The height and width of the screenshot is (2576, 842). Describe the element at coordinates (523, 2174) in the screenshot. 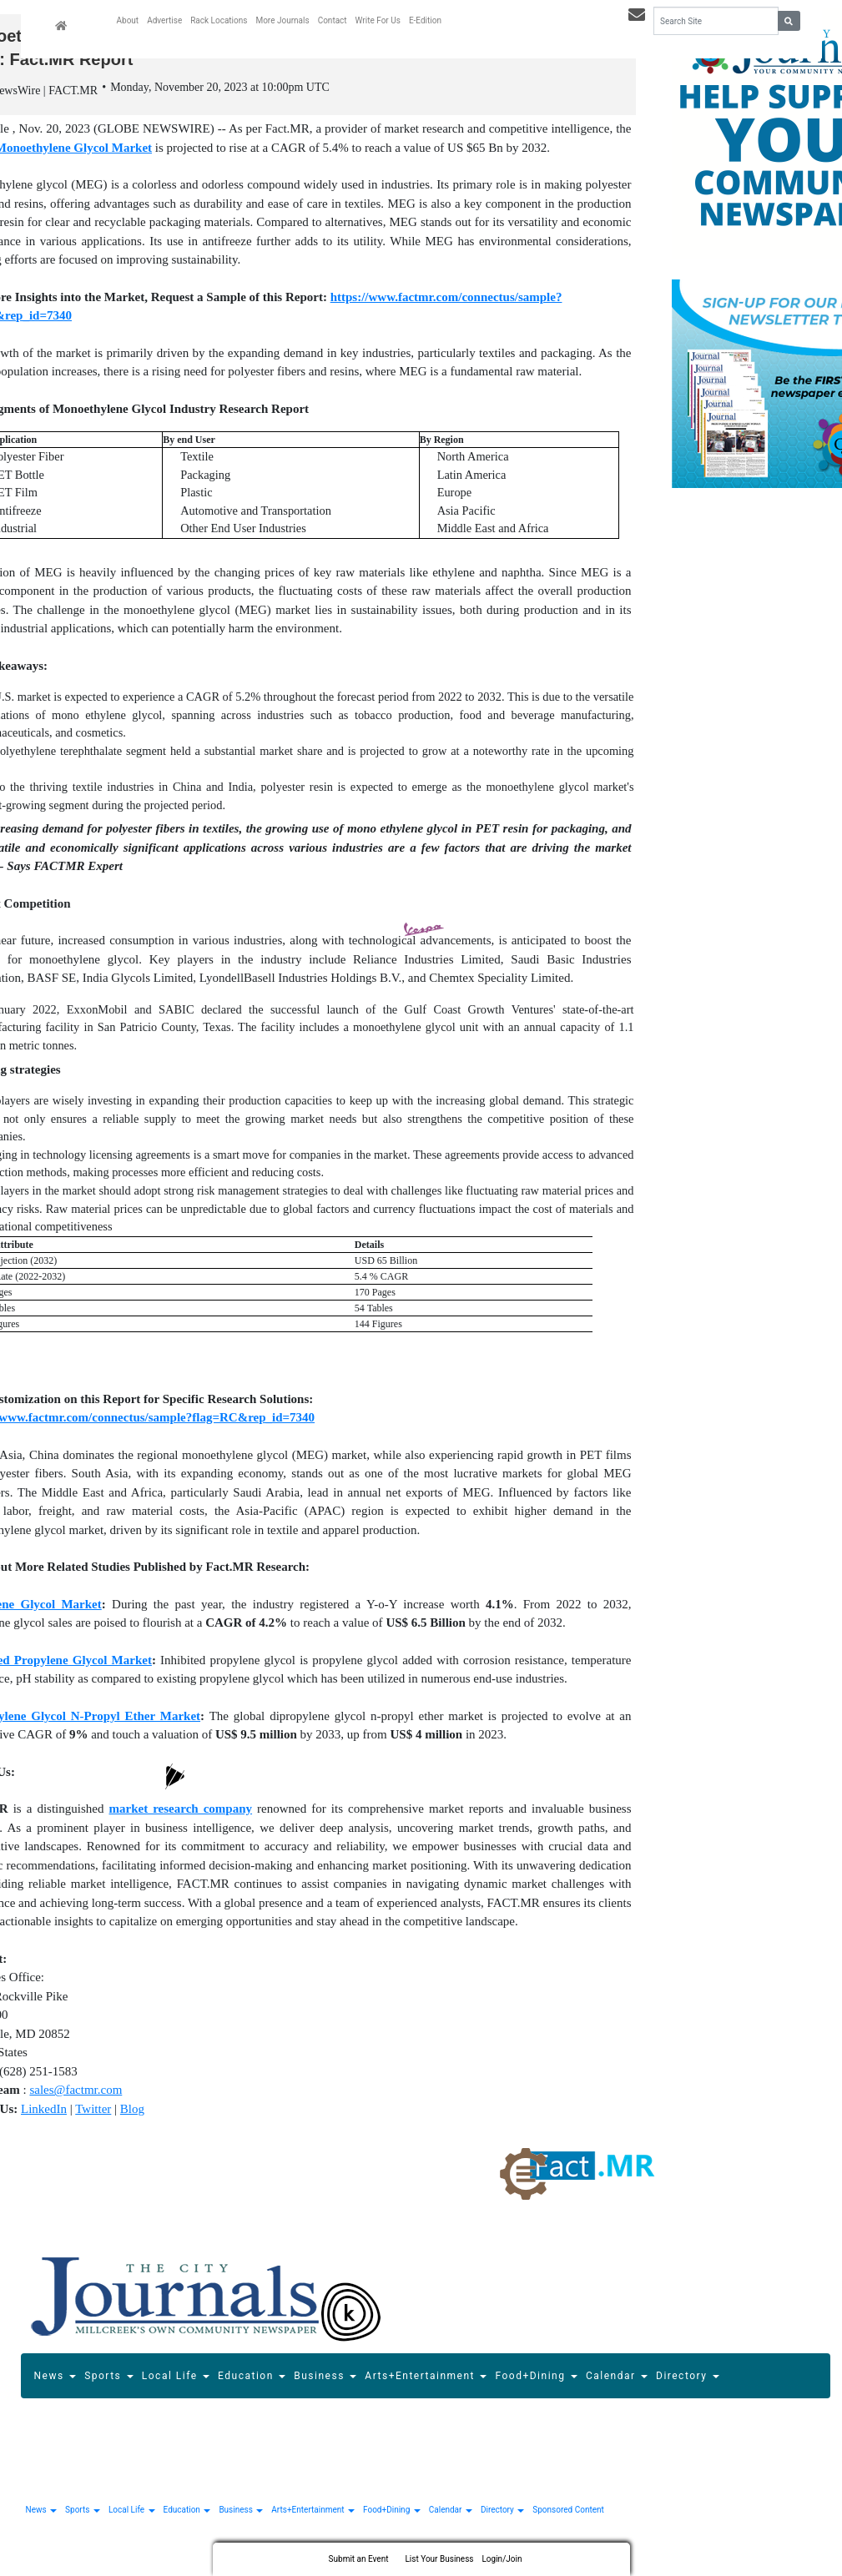

I see `open compiler explorer tool` at that location.